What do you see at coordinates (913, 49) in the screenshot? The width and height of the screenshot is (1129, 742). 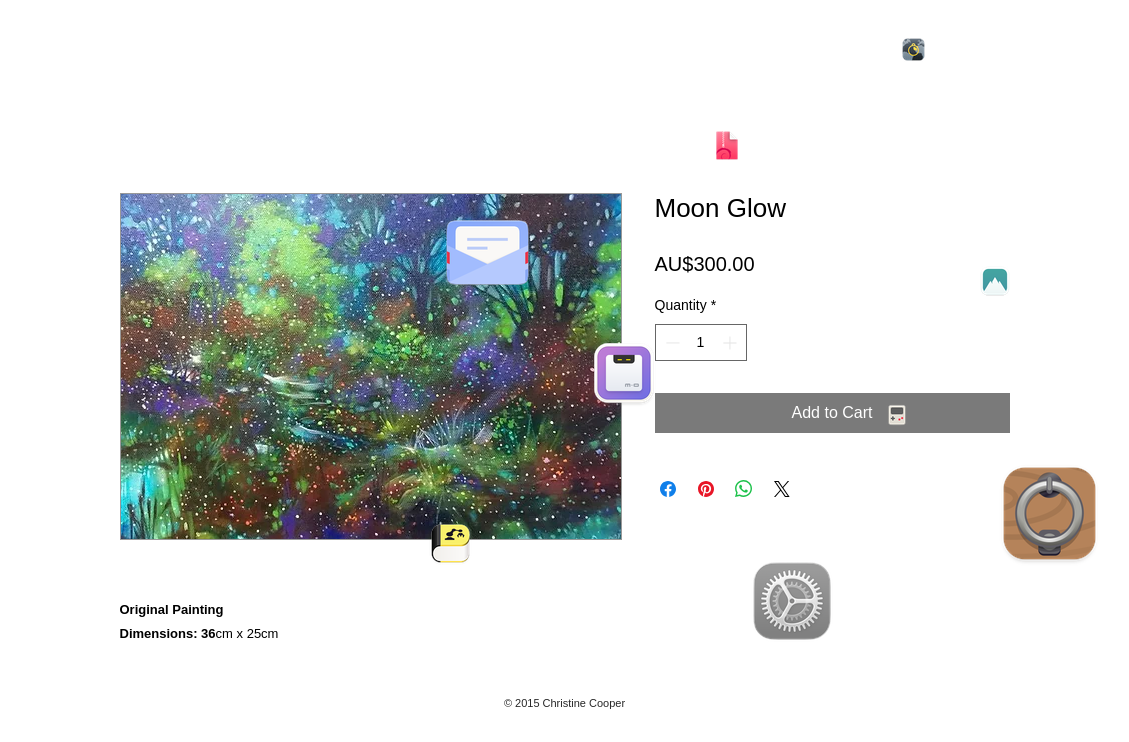 I see `manage browser cookie settings` at bounding box center [913, 49].